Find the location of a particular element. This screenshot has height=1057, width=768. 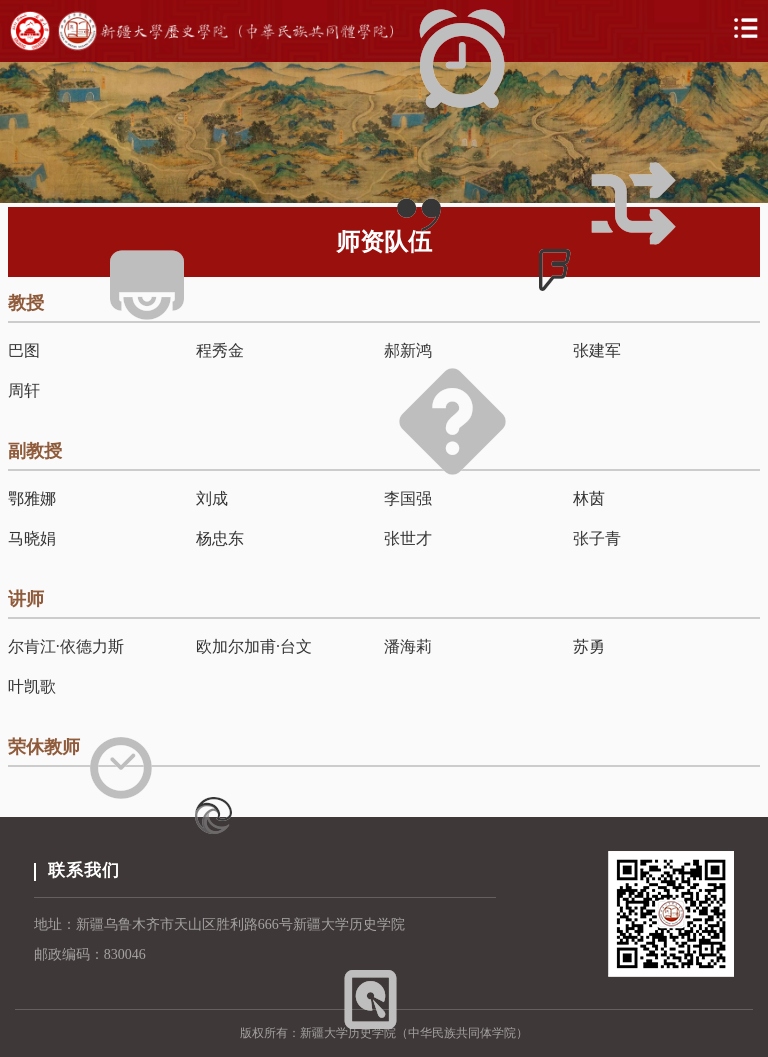

indicates a help or information dialog is located at coordinates (452, 421).